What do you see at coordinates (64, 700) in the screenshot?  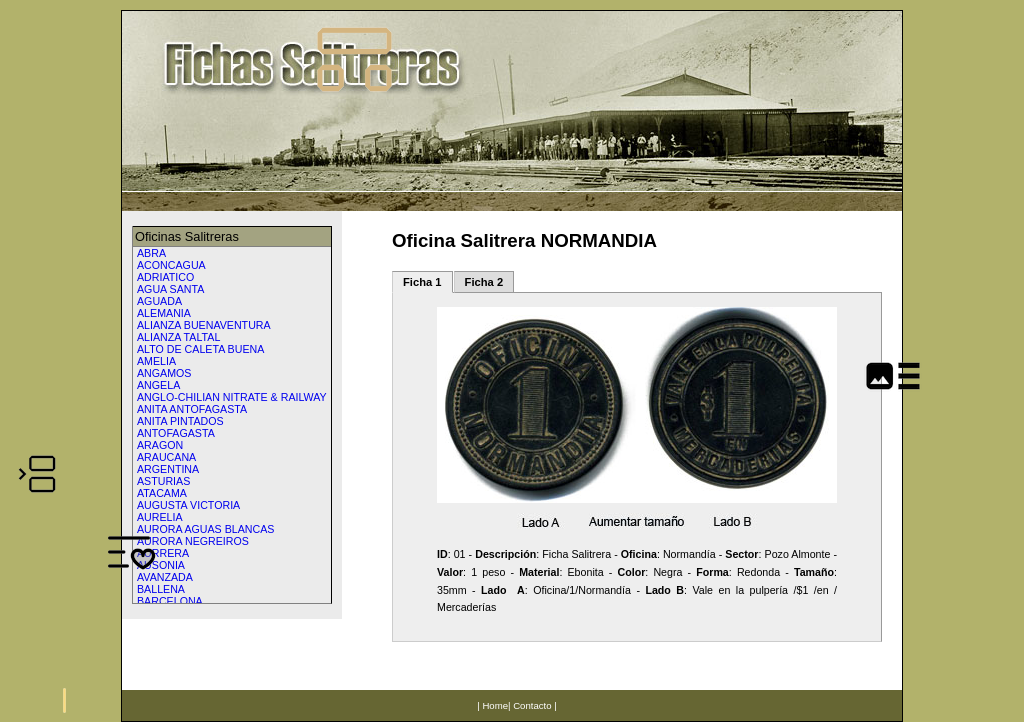 I see `vertical divider or separator between UI elements` at bounding box center [64, 700].